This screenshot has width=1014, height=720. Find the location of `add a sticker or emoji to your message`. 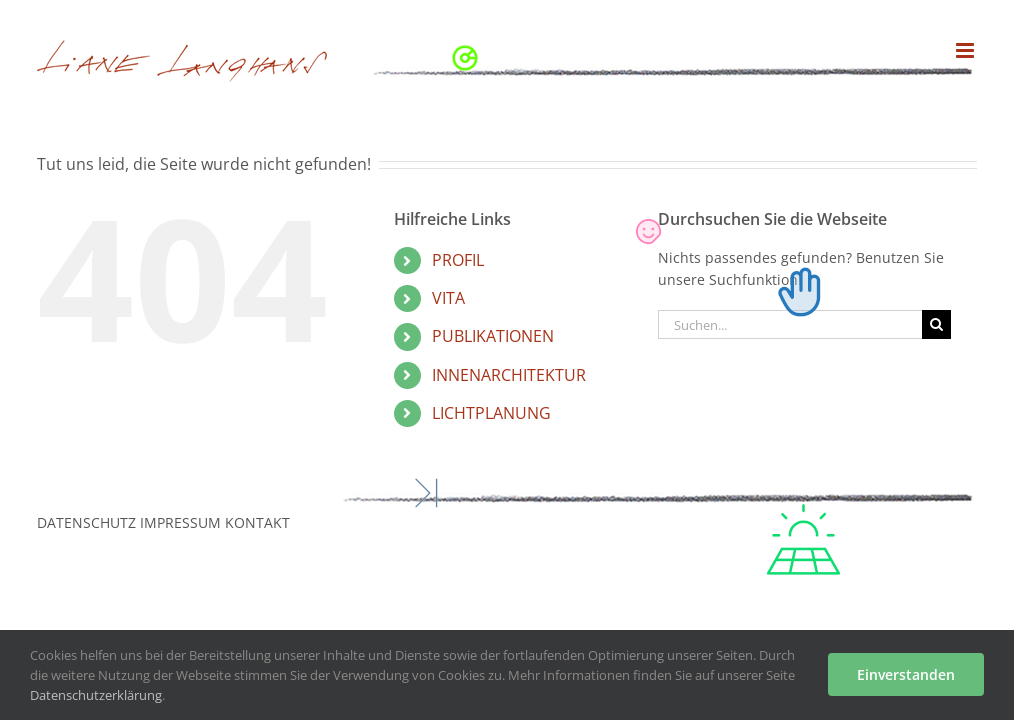

add a sticker or emoji to your message is located at coordinates (648, 231).